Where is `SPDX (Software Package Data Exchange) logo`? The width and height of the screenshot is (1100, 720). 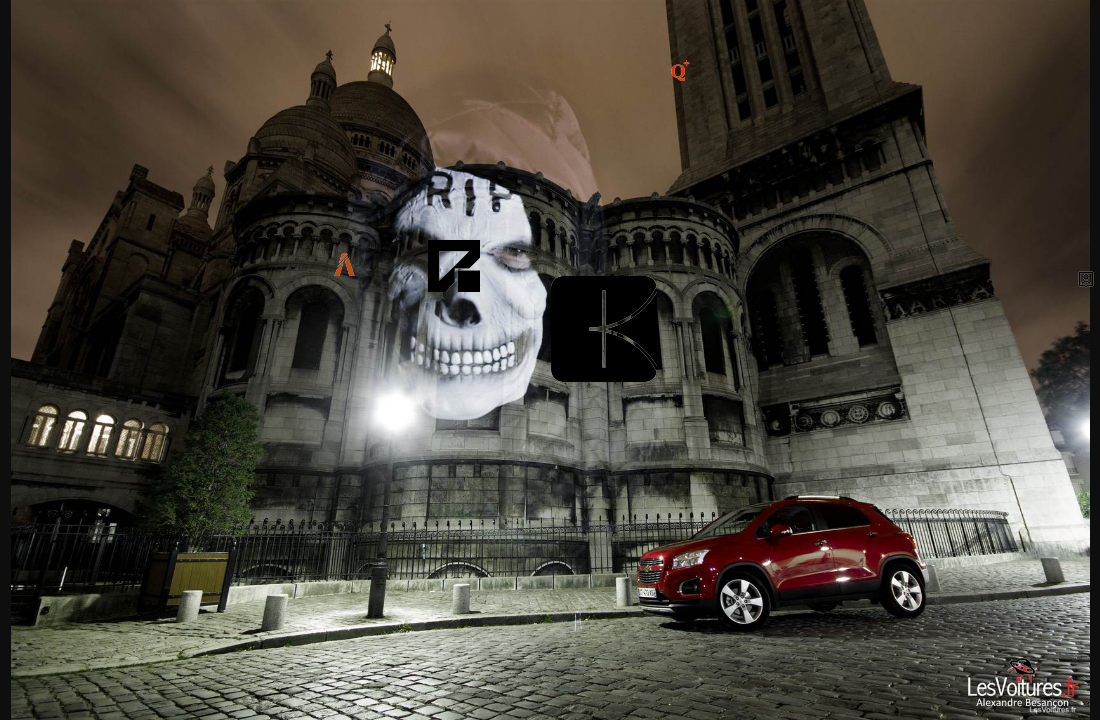
SPDX (Software Package Data Exchange) logo is located at coordinates (454, 266).